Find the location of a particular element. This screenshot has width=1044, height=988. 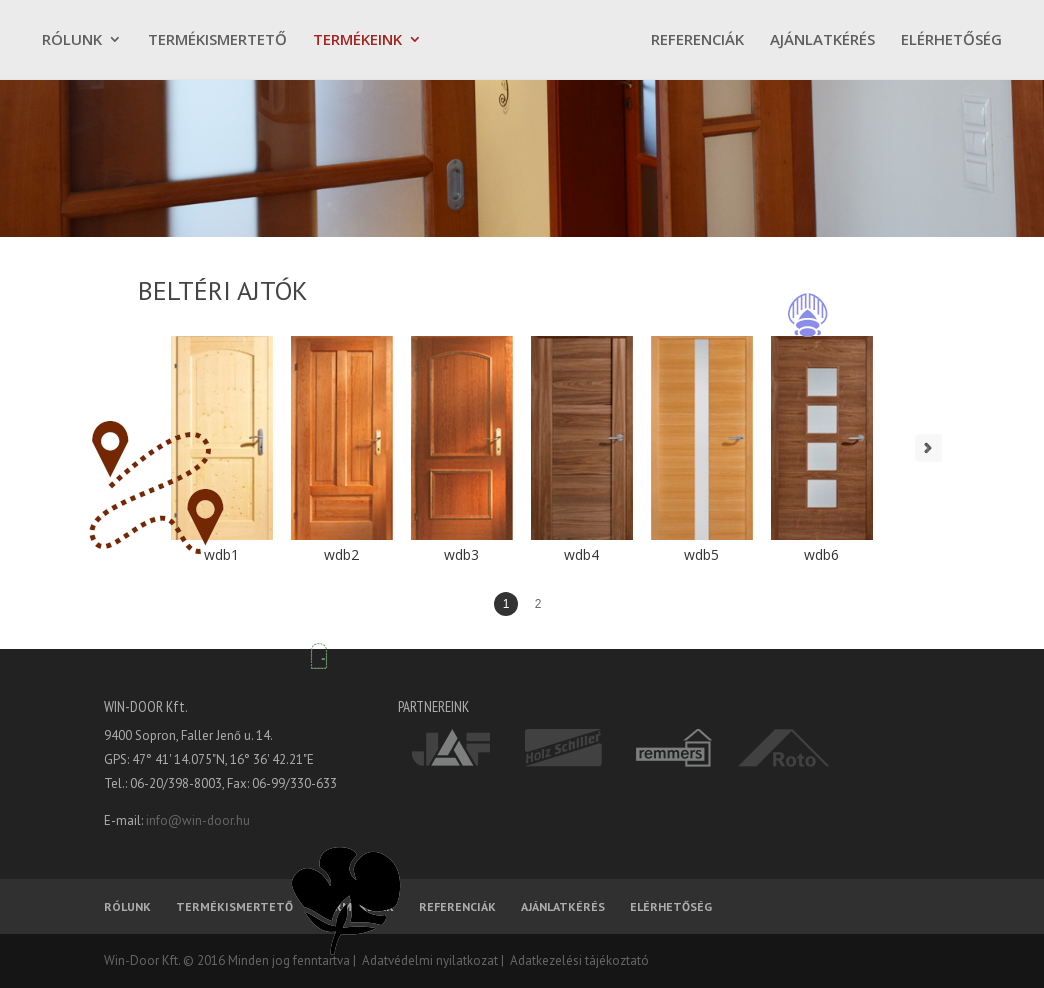

indicates cotton or natural fiber material is located at coordinates (346, 901).